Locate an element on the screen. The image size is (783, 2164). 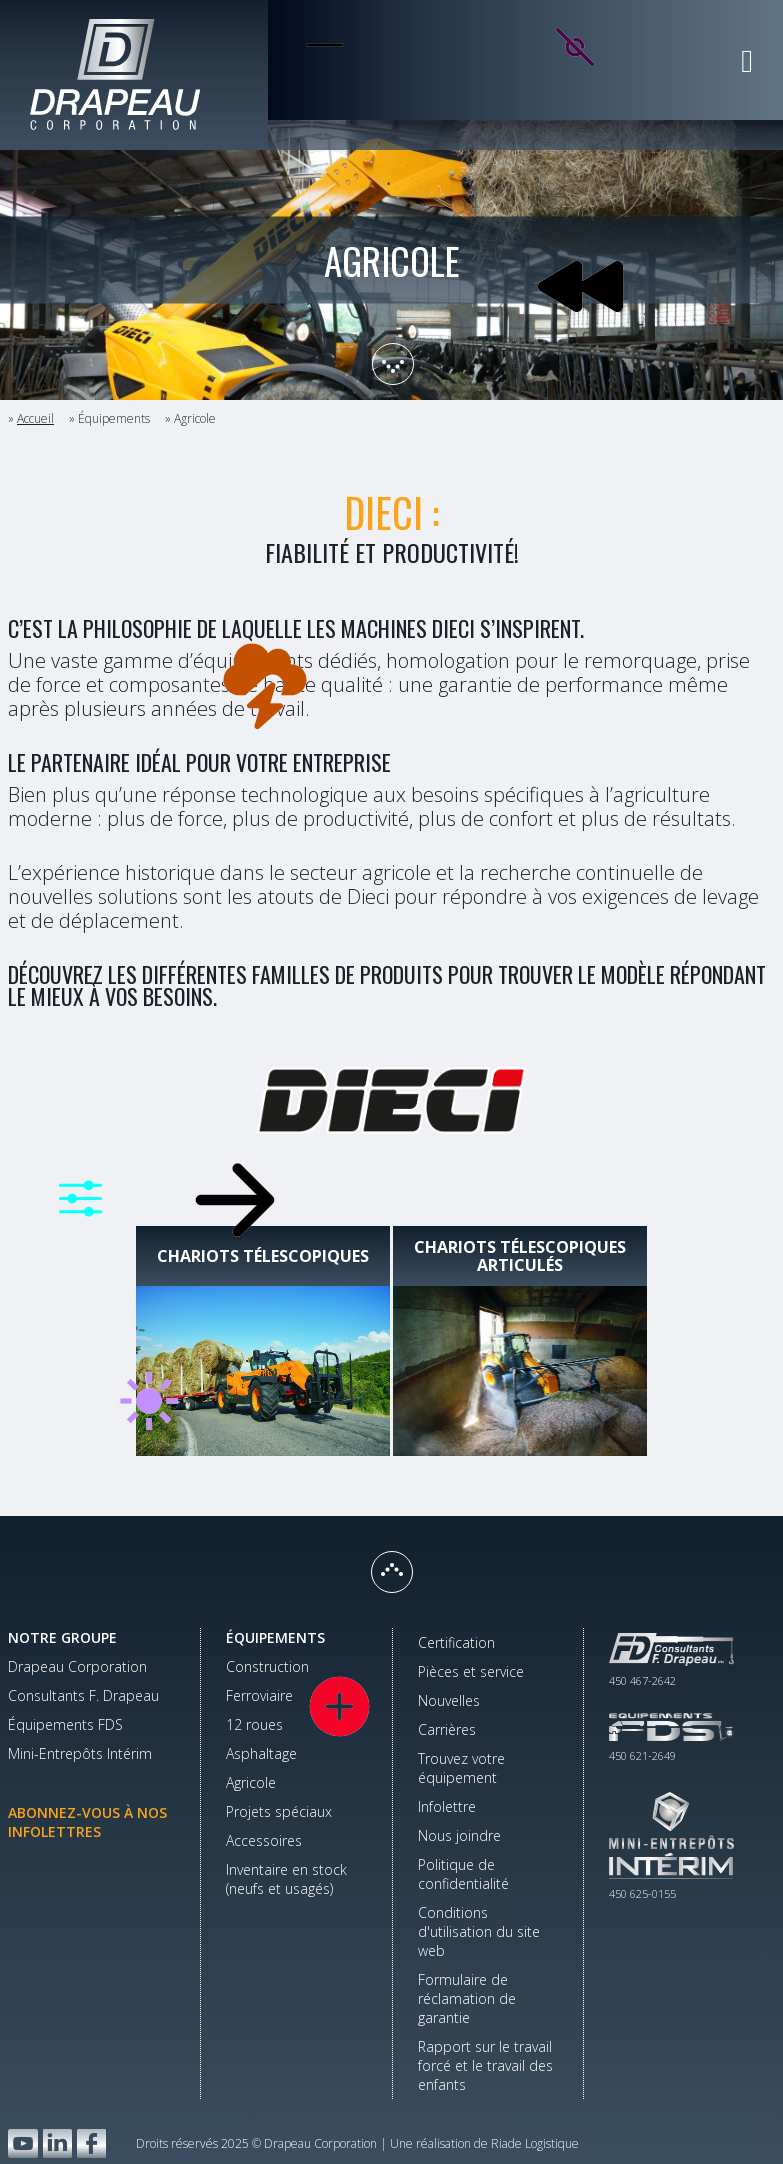
remove an item from a list is located at coordinates (325, 45).